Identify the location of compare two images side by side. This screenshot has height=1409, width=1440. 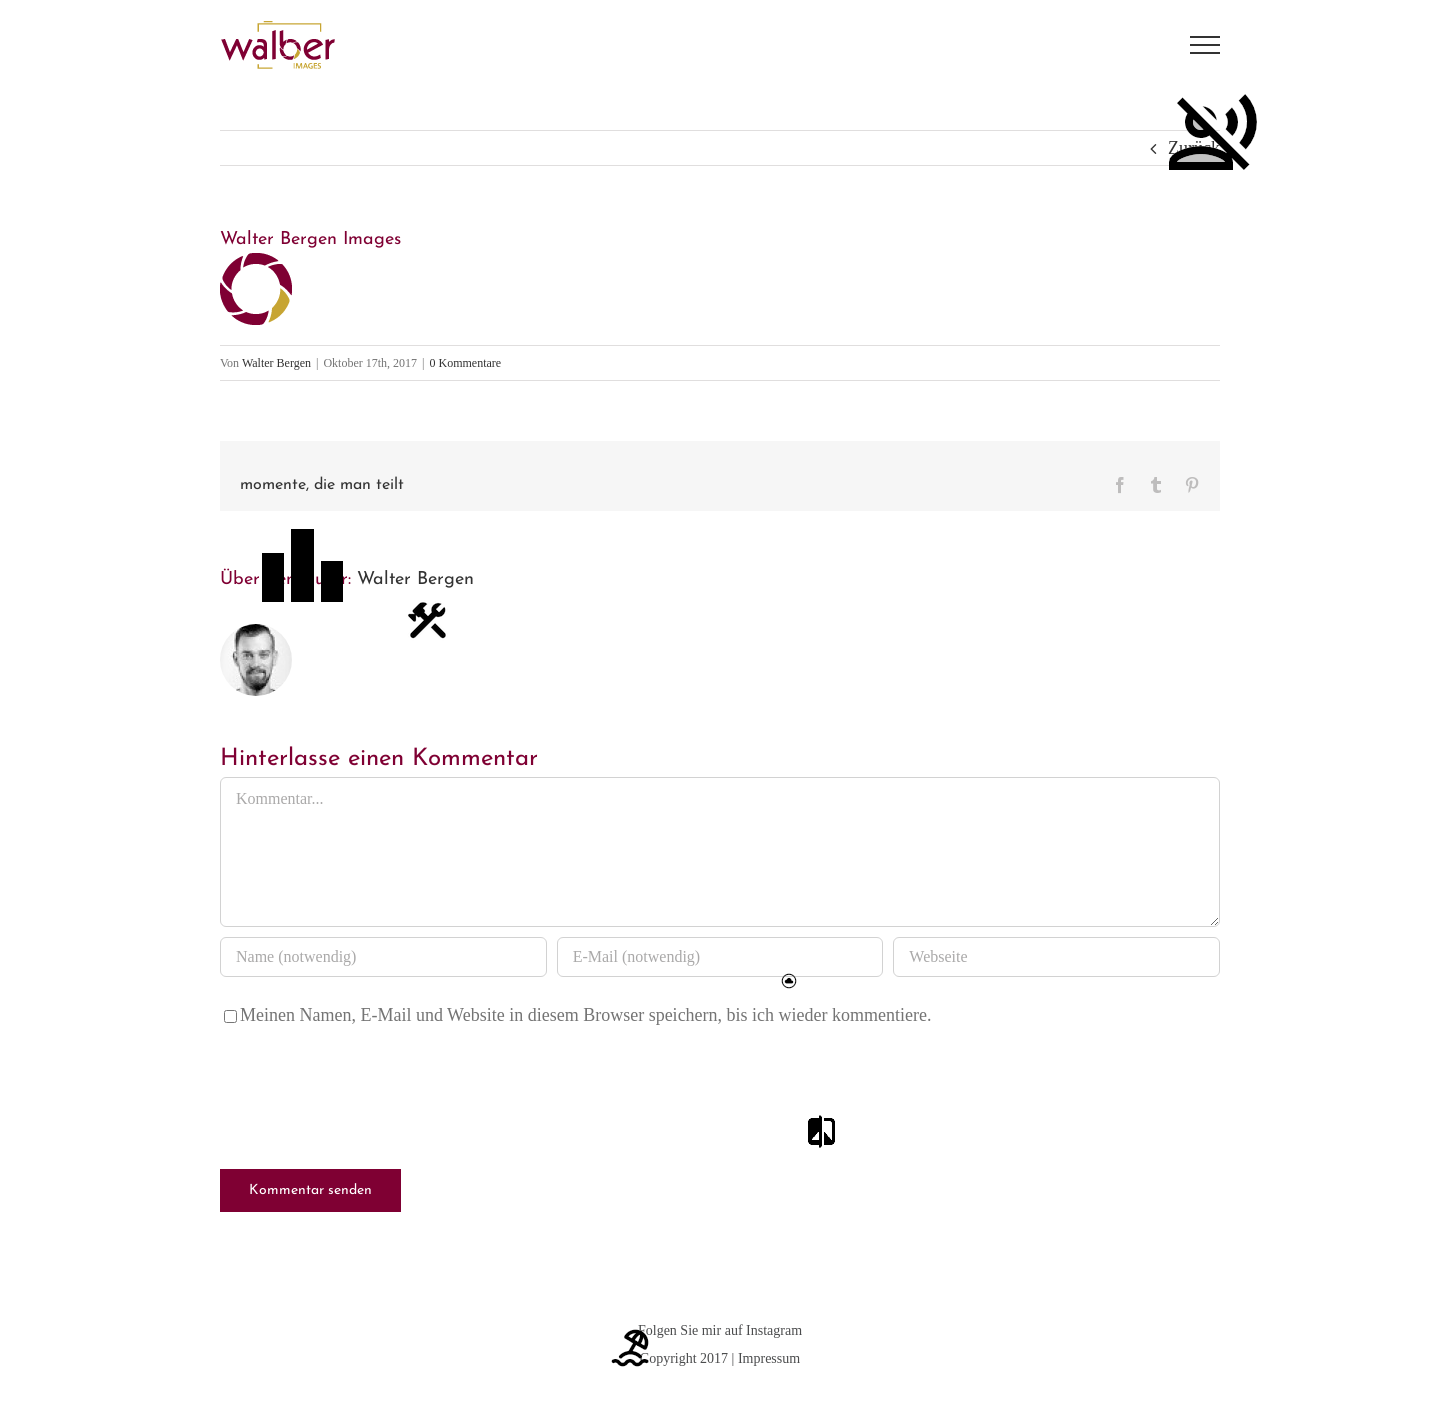
(821, 1131).